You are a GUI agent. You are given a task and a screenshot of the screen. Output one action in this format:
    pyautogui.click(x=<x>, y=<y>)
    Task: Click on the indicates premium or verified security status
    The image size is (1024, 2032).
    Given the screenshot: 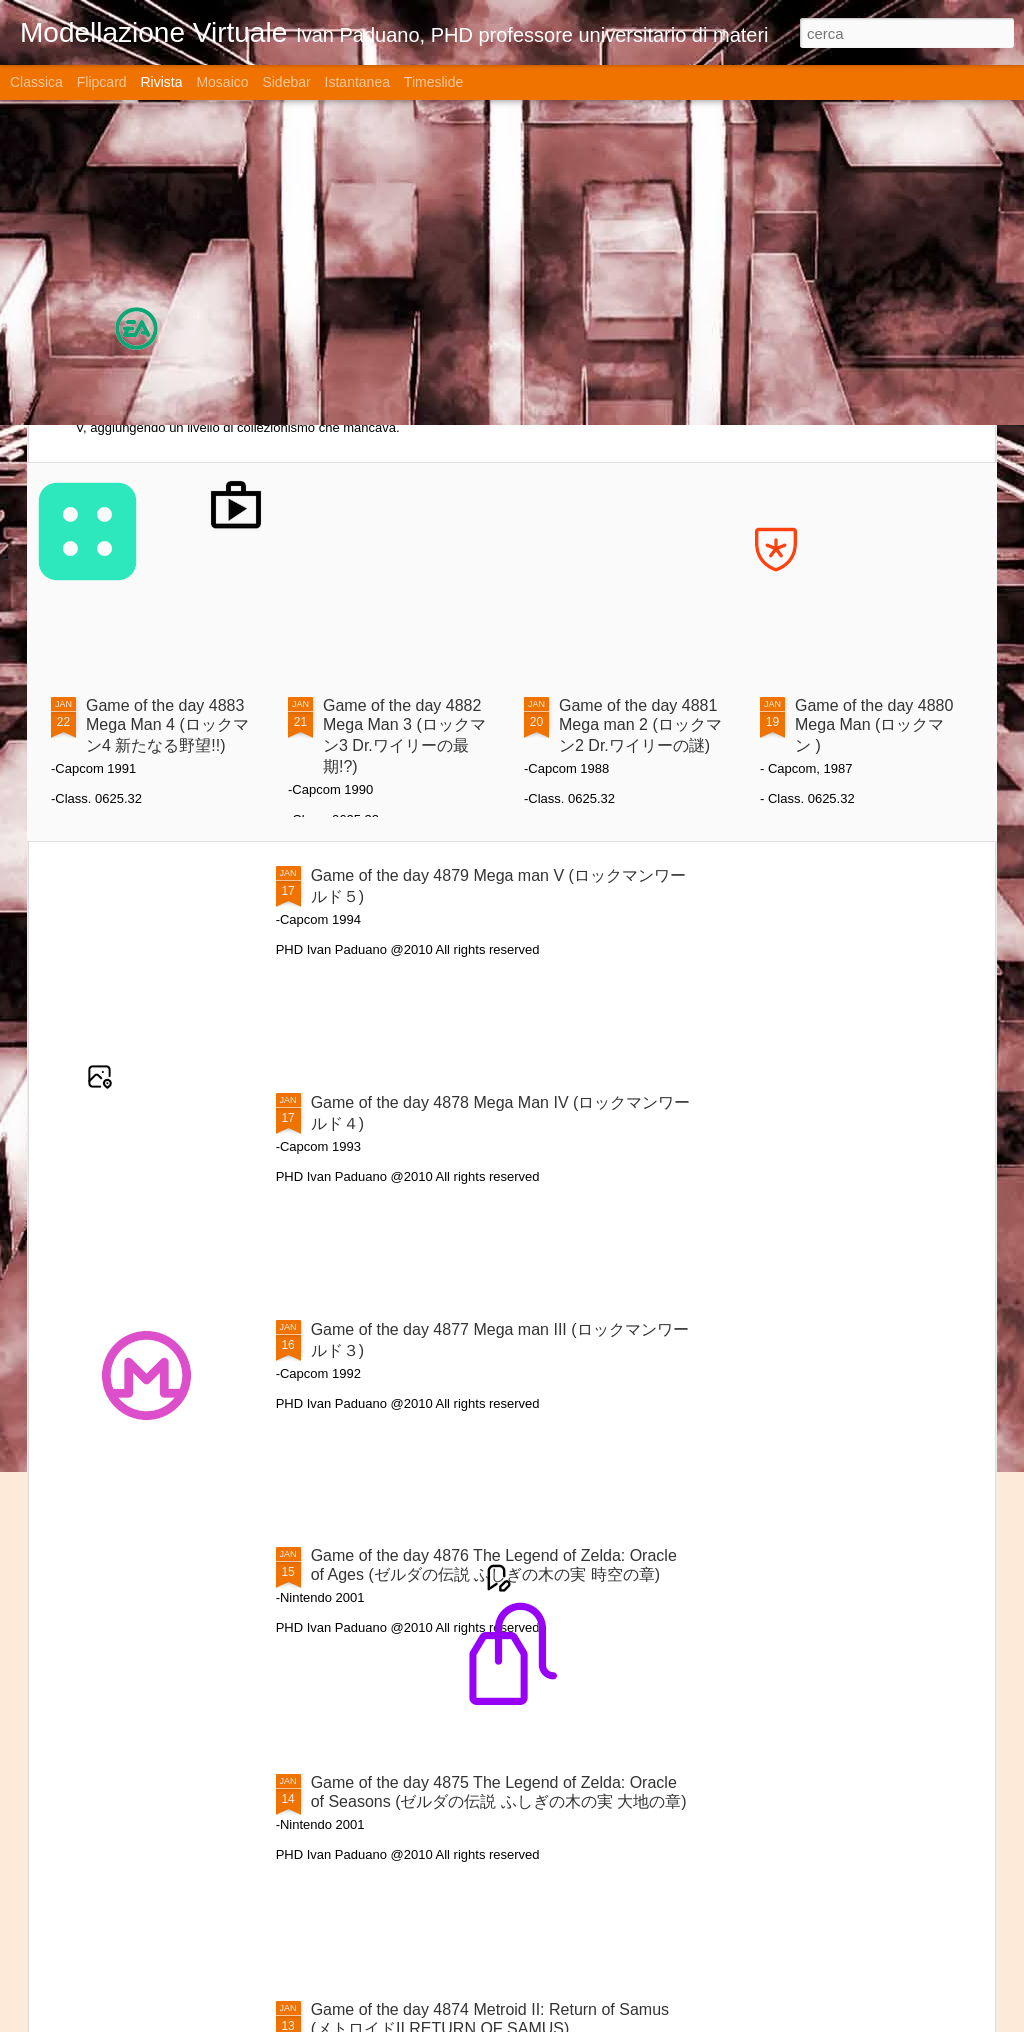 What is the action you would take?
    pyautogui.click(x=776, y=547)
    